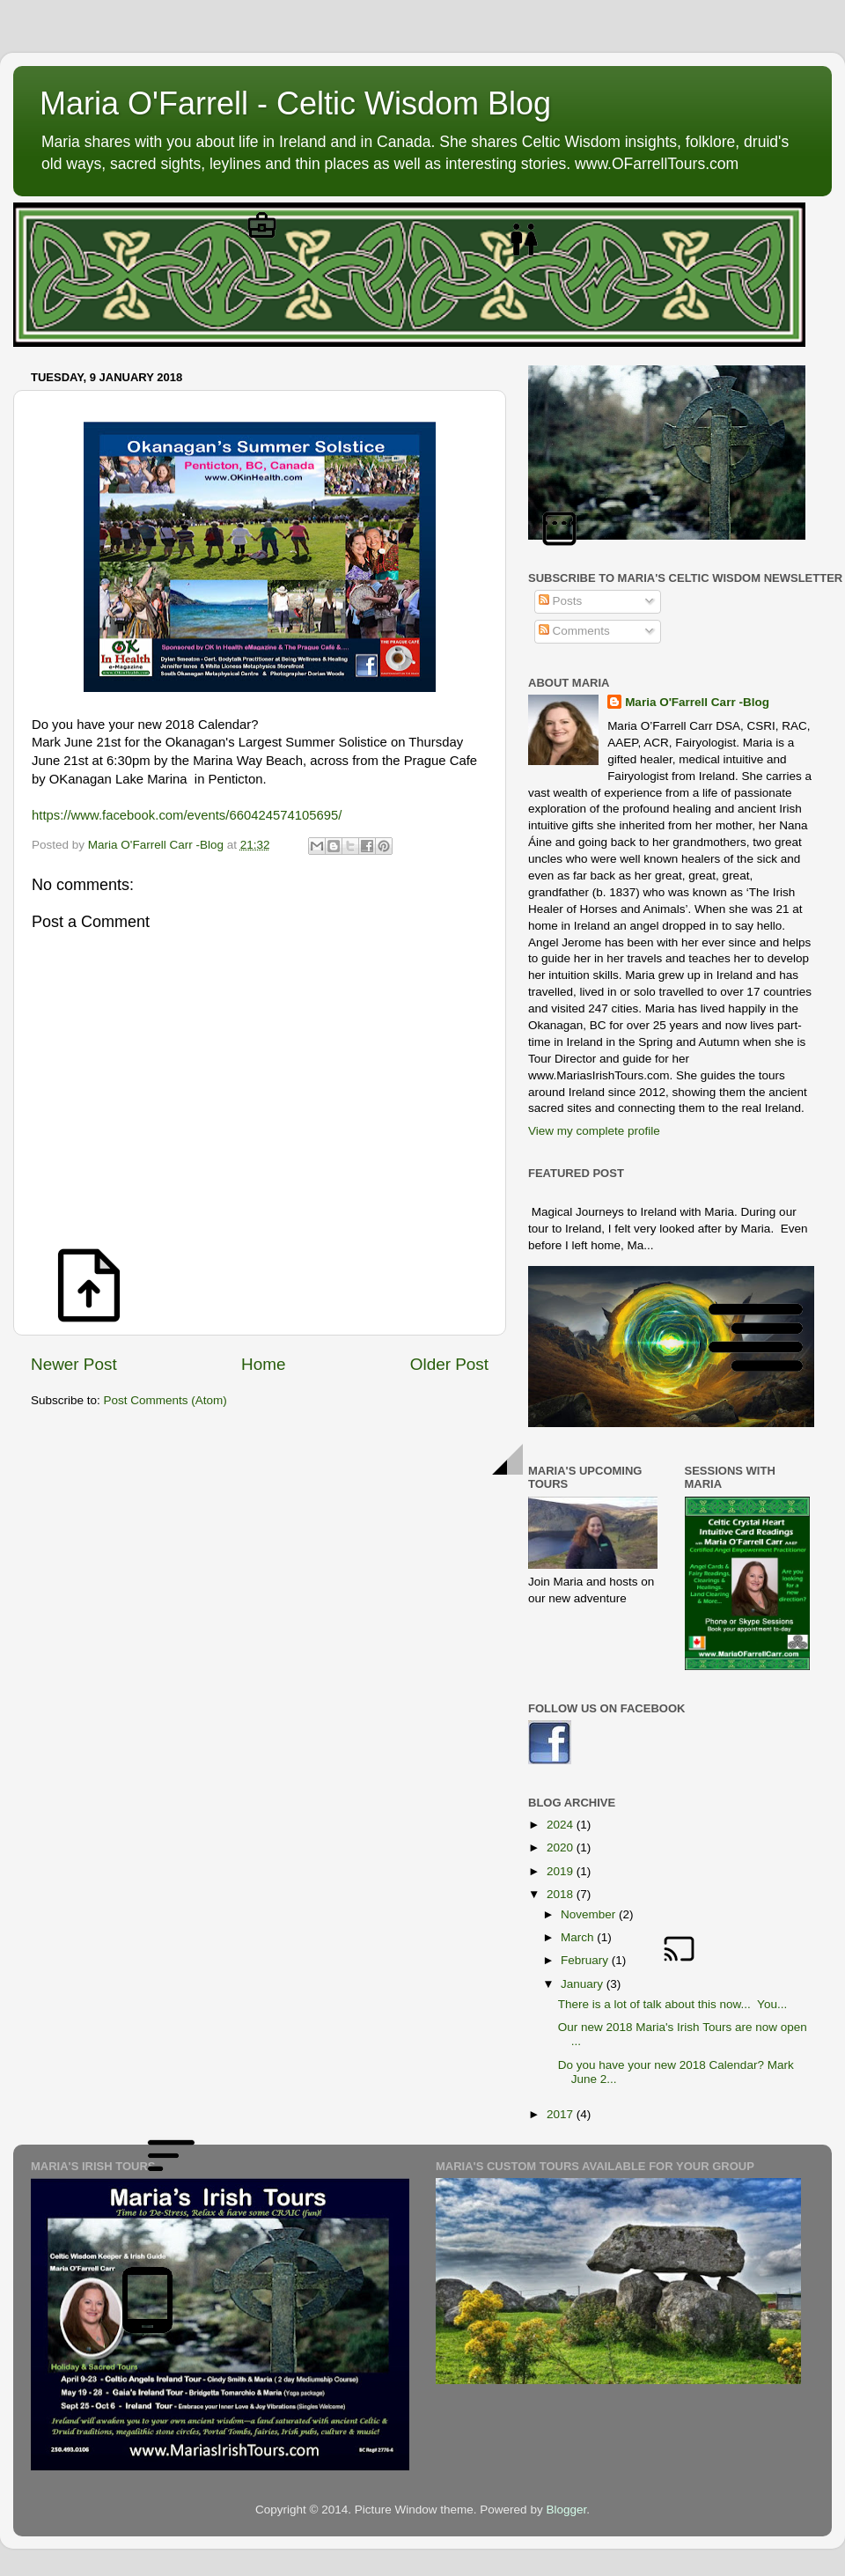  What do you see at coordinates (524, 239) in the screenshot?
I see `locate restroom facilities` at bounding box center [524, 239].